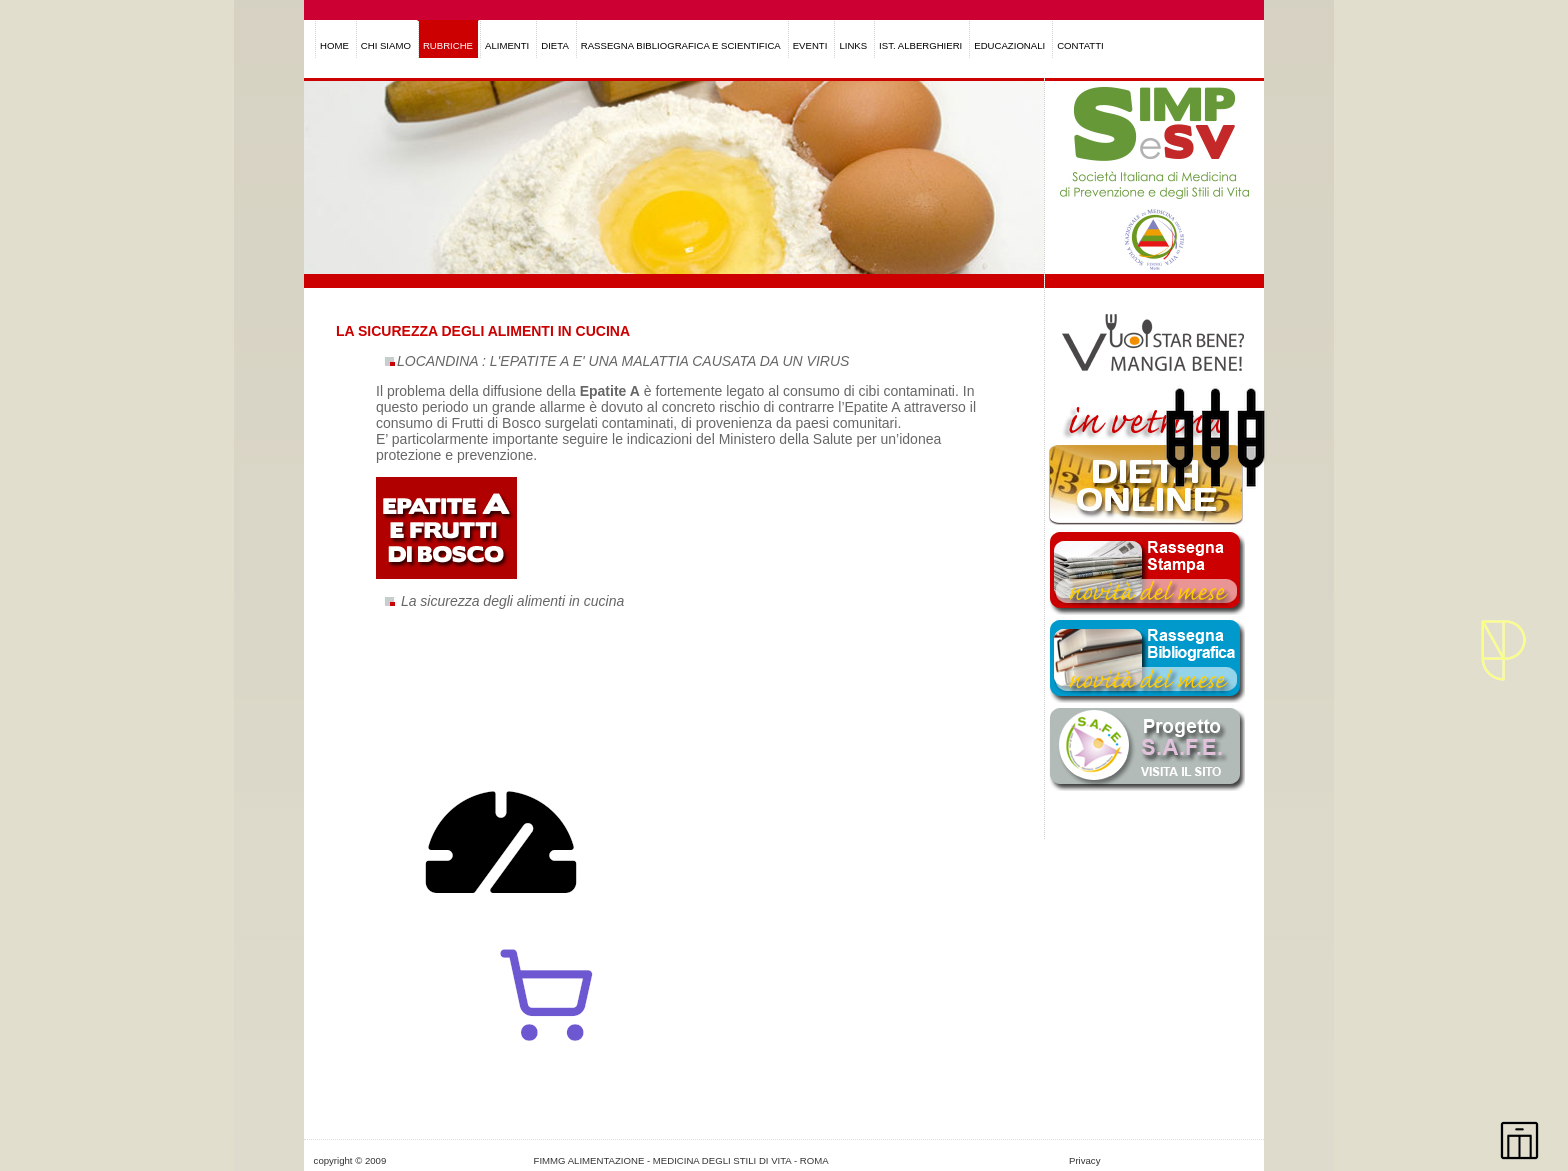 Image resolution: width=1568 pixels, height=1171 pixels. Describe the element at coordinates (501, 850) in the screenshot. I see `view performance metrics or speed` at that location.